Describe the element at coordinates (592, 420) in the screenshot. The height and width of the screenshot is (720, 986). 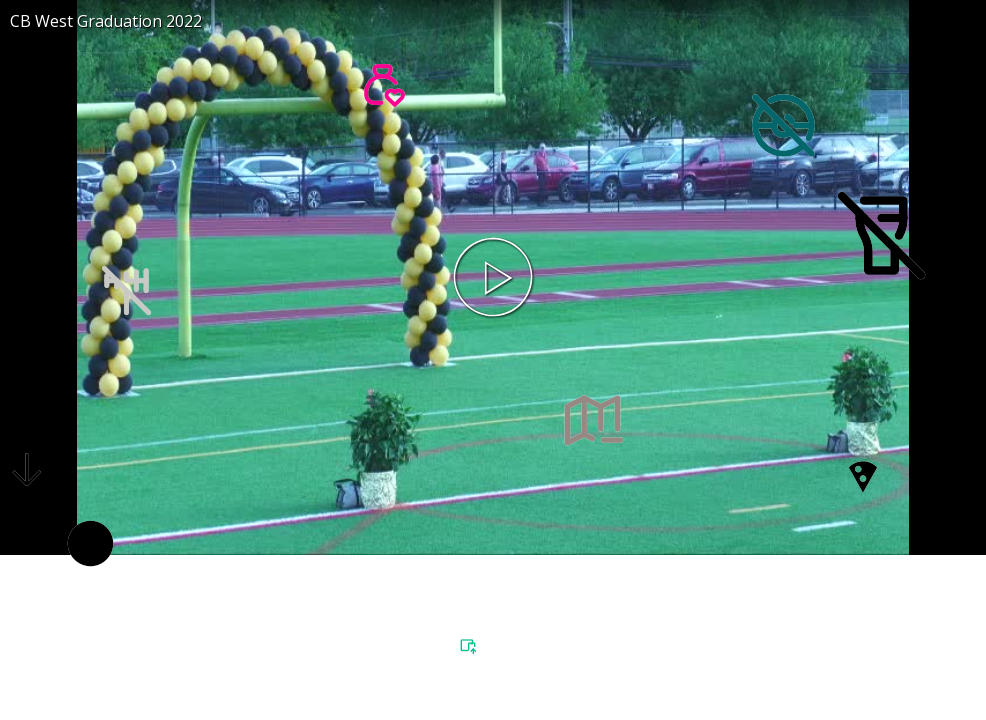
I see `remove a location from the map` at that location.